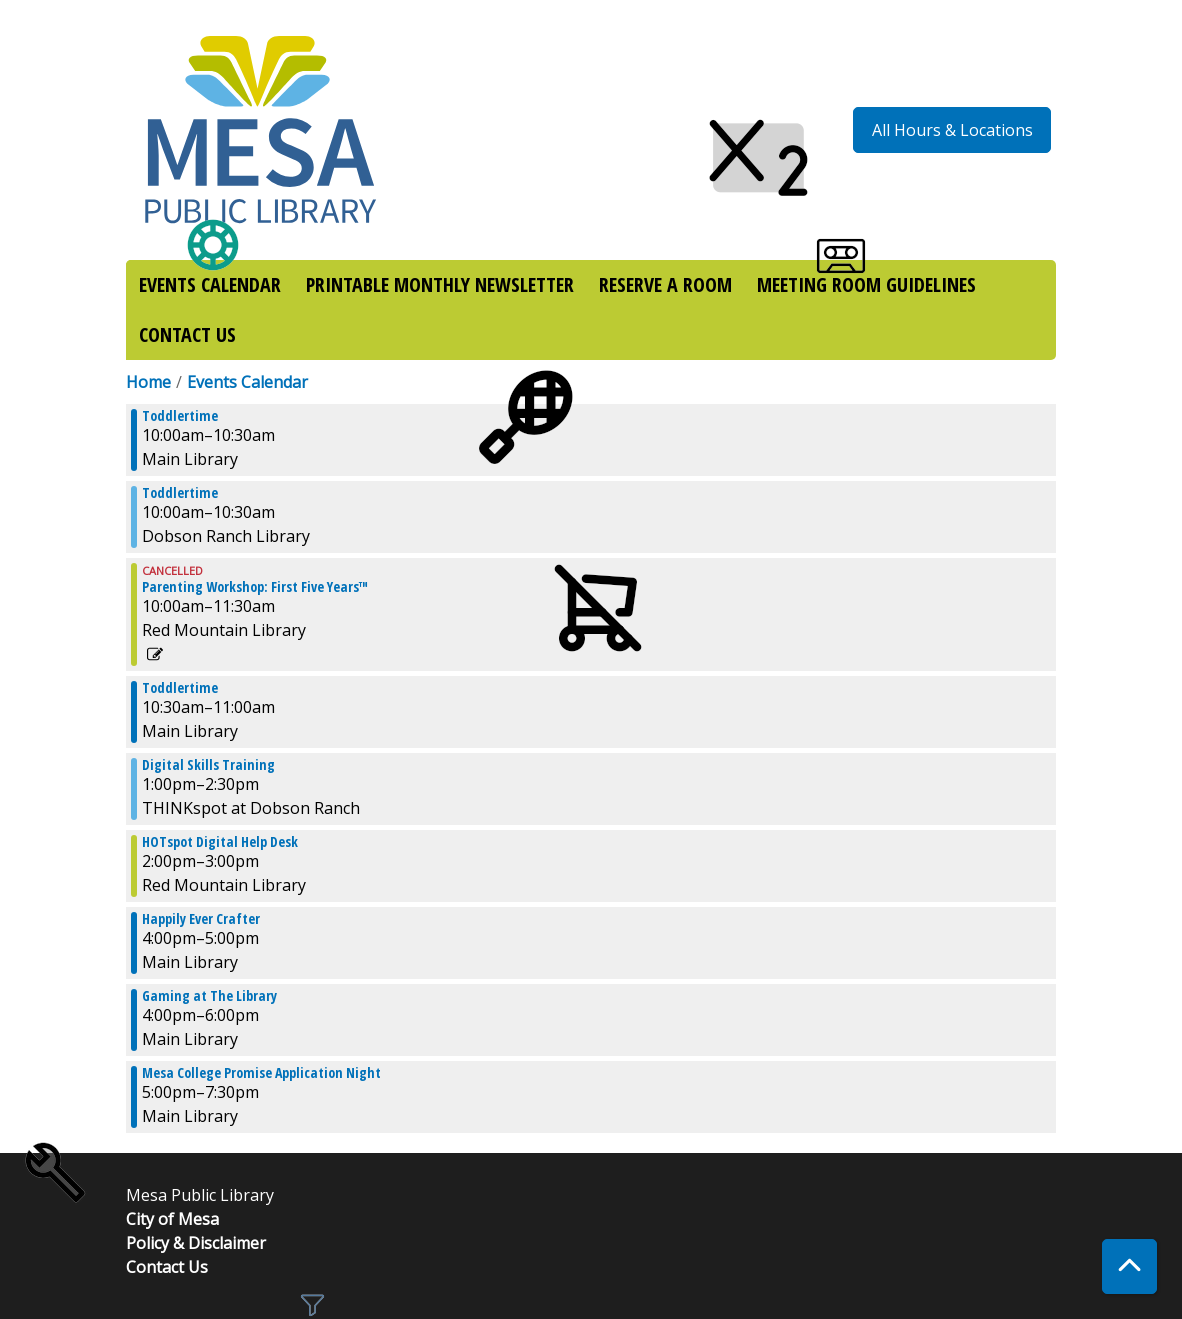 The height and width of the screenshot is (1319, 1182). Describe the element at coordinates (525, 418) in the screenshot. I see `access tennis or racquet sports features` at that location.